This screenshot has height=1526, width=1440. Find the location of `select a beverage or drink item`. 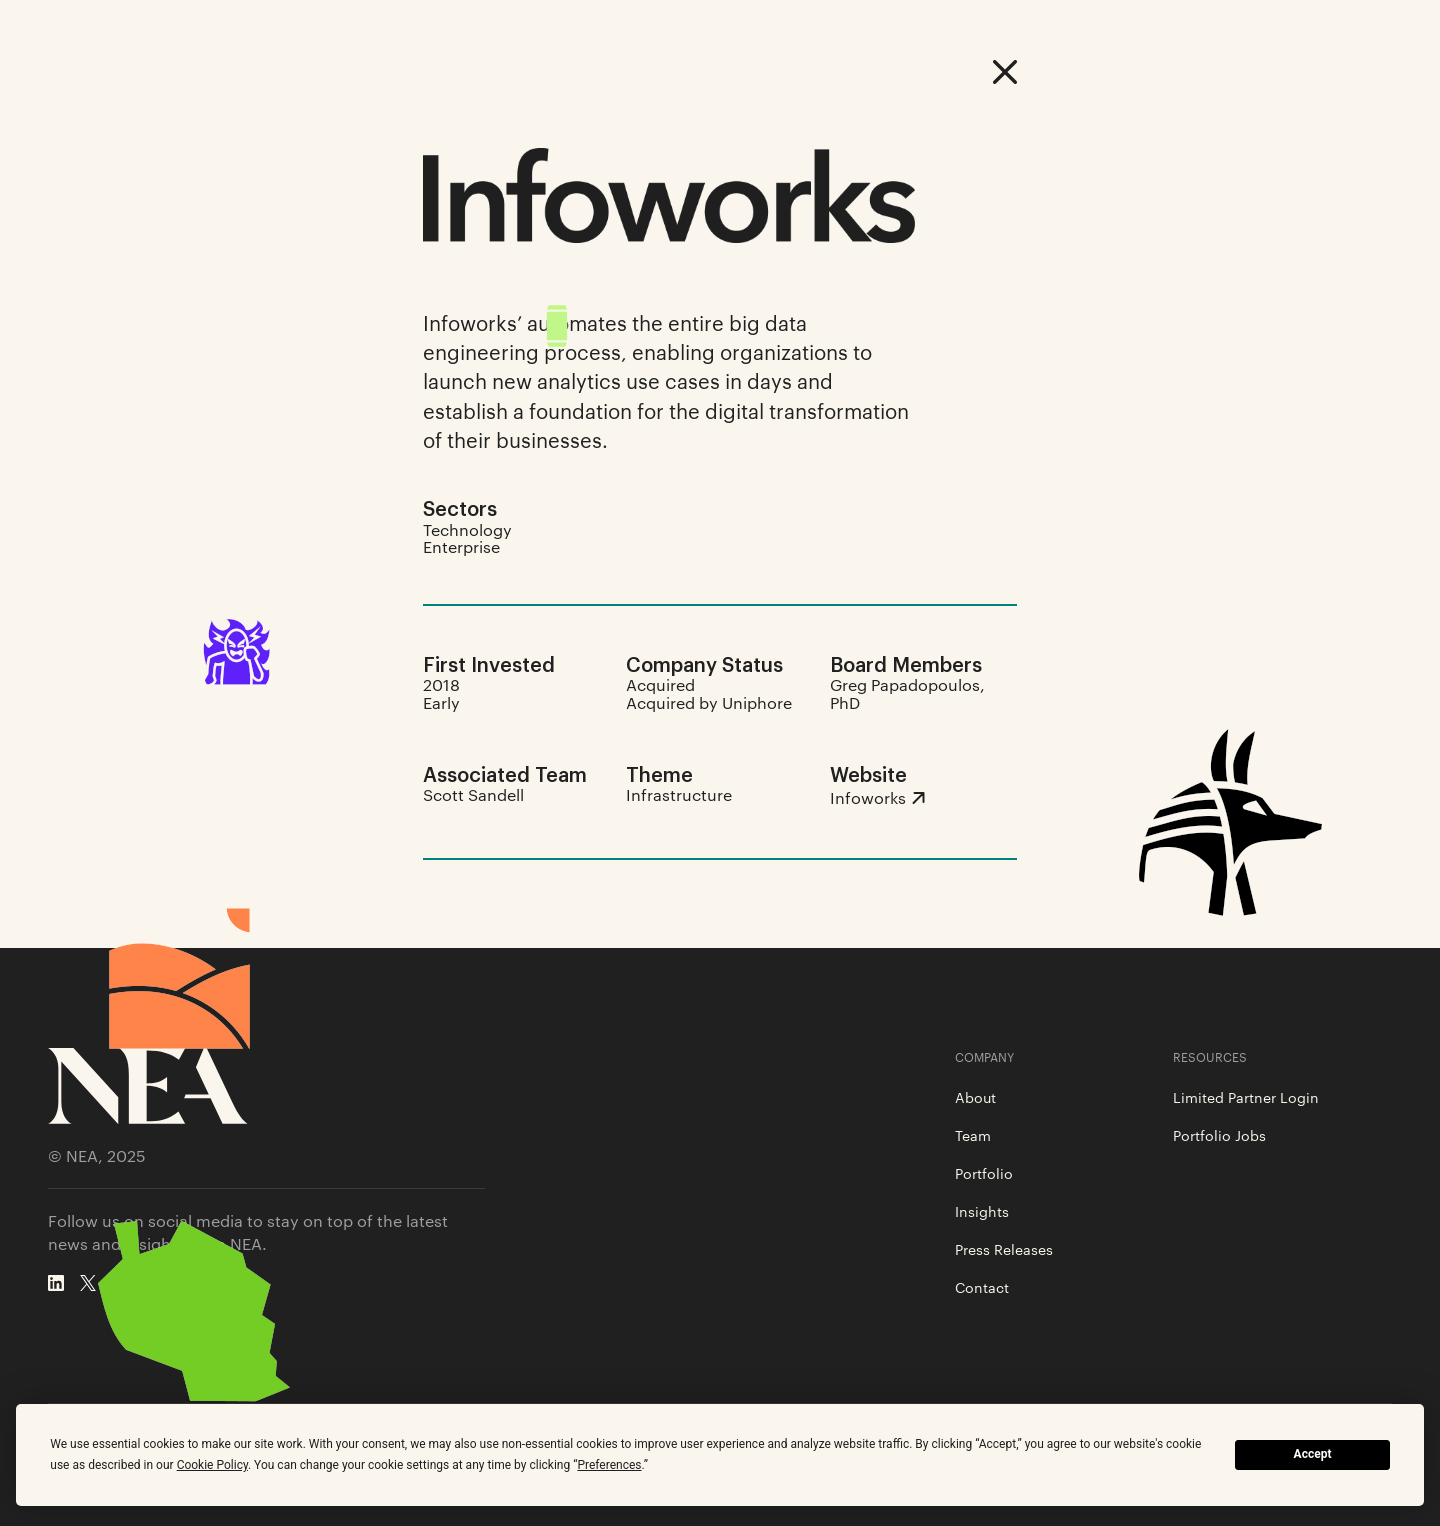

select a beverage or drink item is located at coordinates (557, 326).